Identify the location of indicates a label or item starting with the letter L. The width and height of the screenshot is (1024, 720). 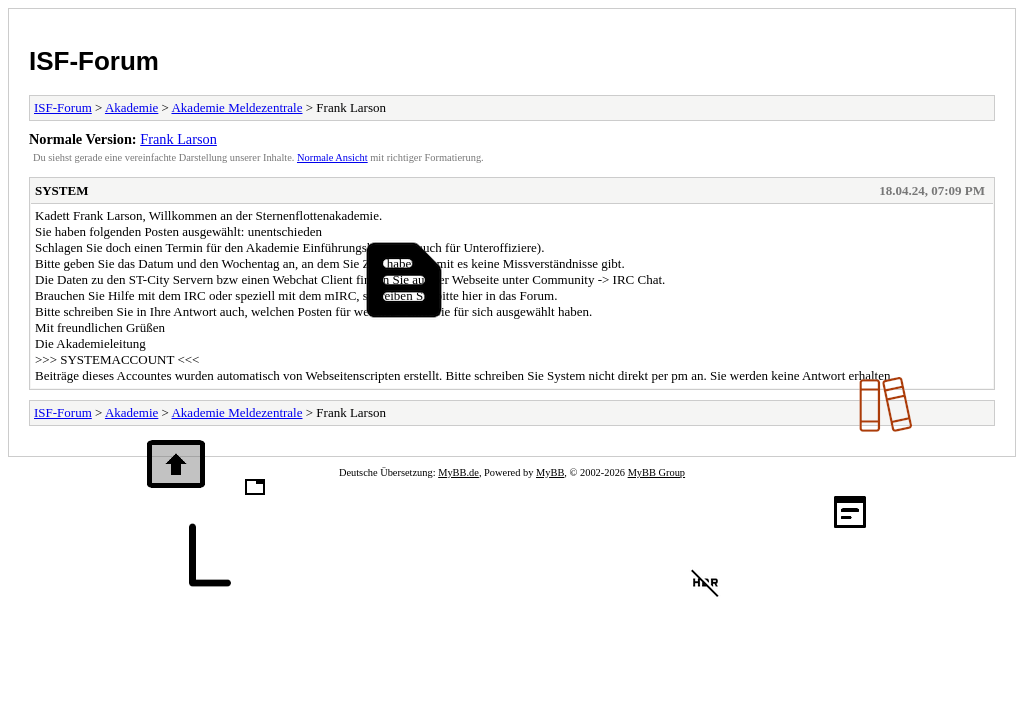
(210, 555).